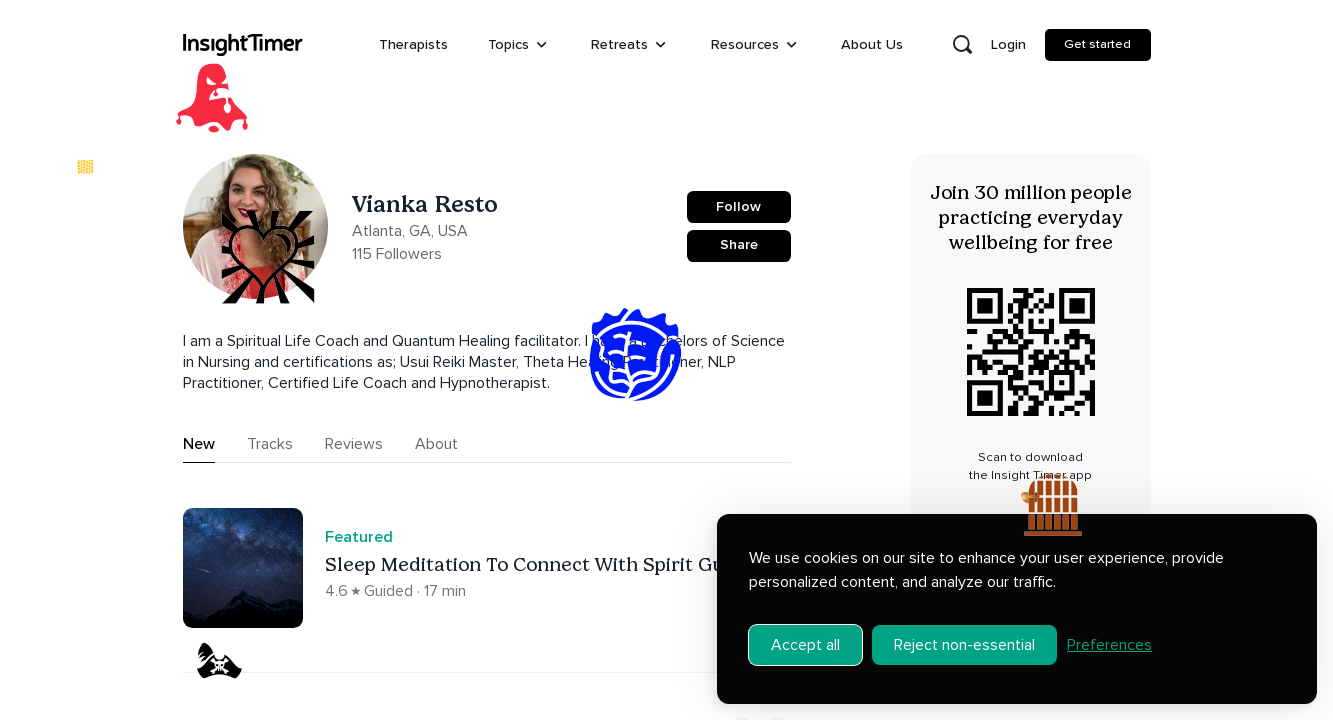  Describe the element at coordinates (212, 98) in the screenshot. I see `slime enemy or creature in a game interface` at that location.